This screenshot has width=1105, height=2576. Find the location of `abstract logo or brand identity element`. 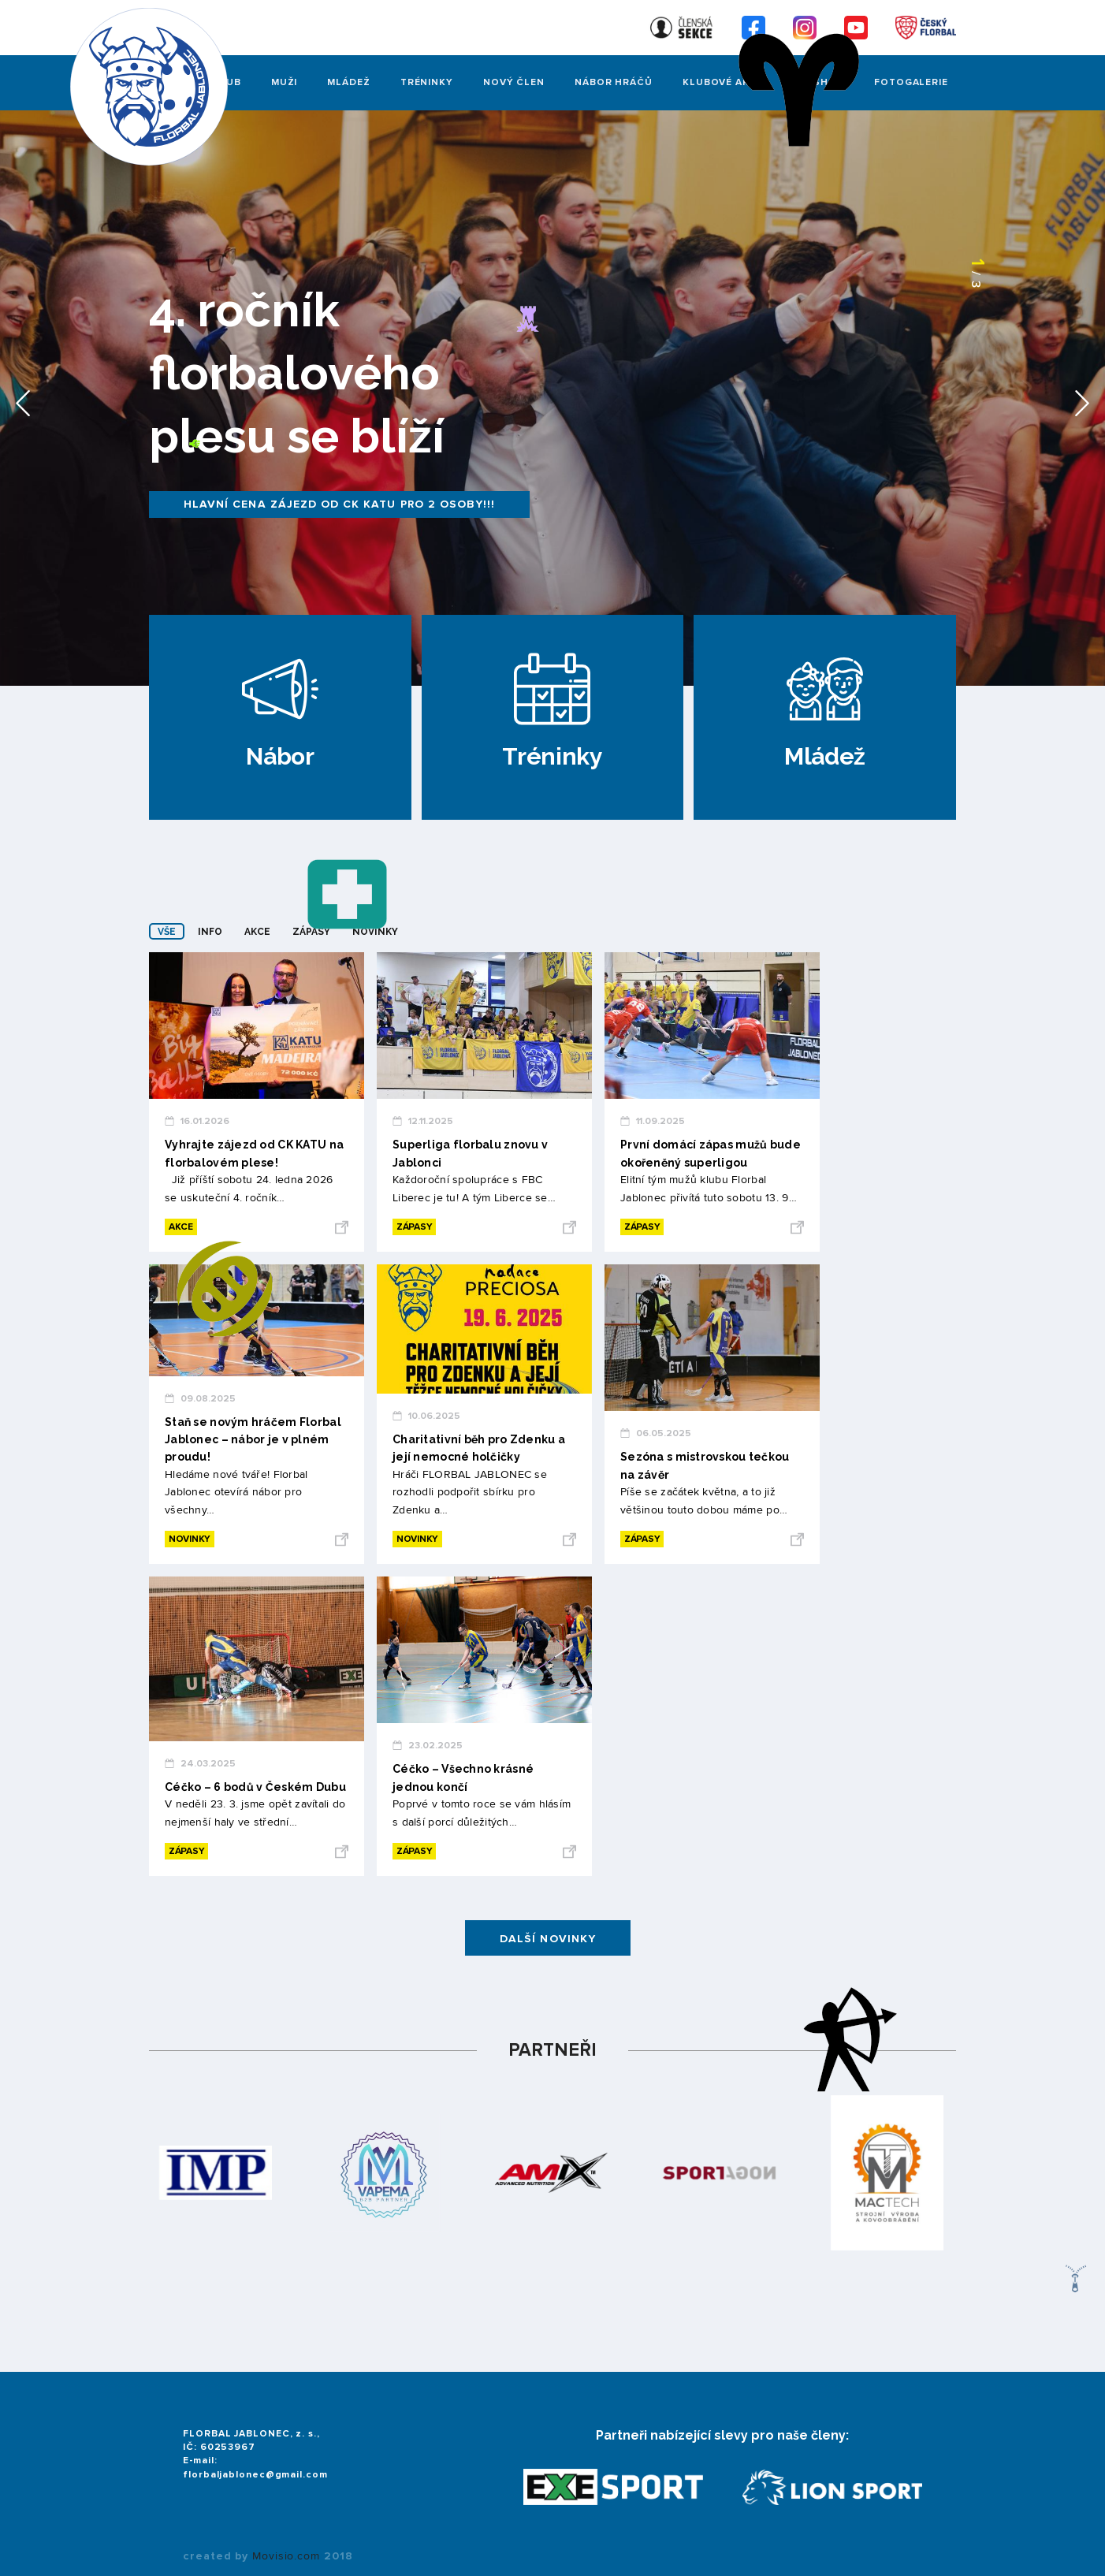

abstract logo or brand identity element is located at coordinates (225, 1289).